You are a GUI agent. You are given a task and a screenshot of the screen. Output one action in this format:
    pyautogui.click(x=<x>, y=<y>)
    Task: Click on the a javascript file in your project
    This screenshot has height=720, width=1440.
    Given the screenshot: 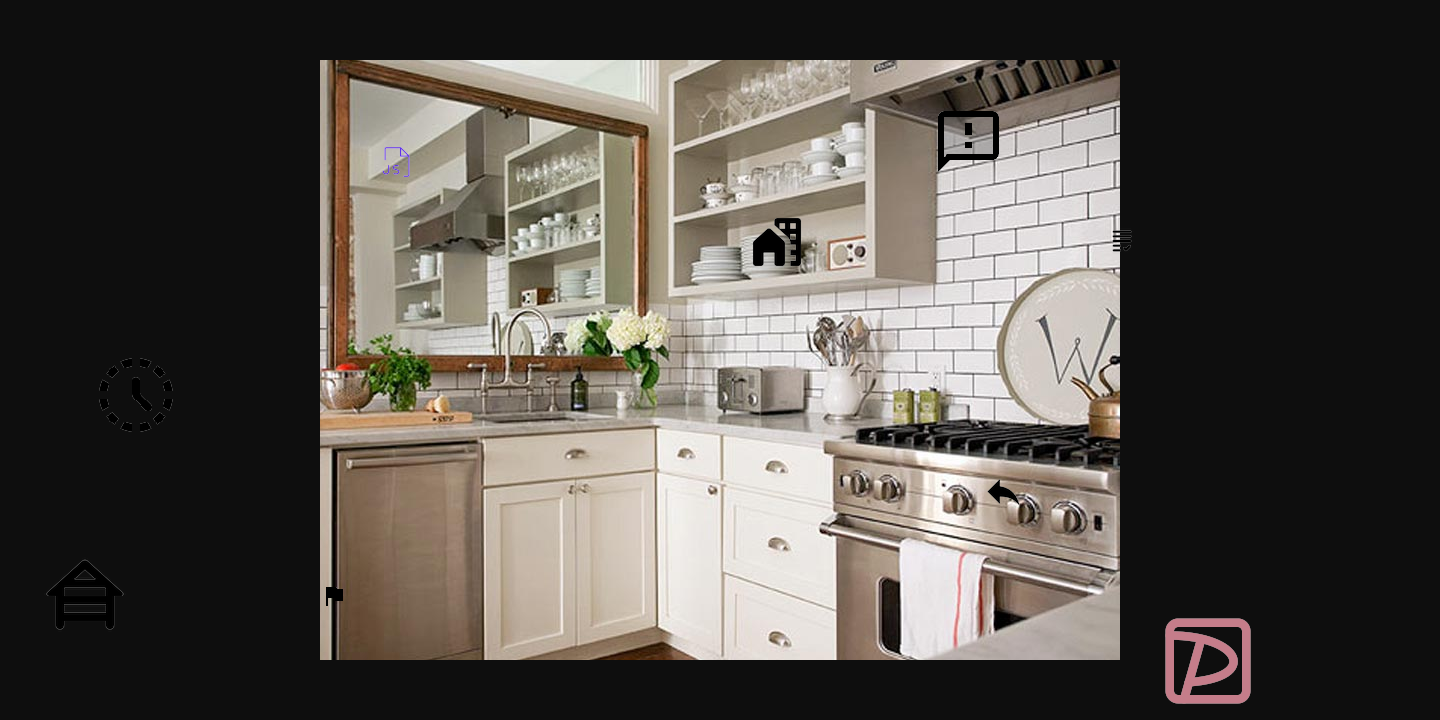 What is the action you would take?
    pyautogui.click(x=397, y=162)
    